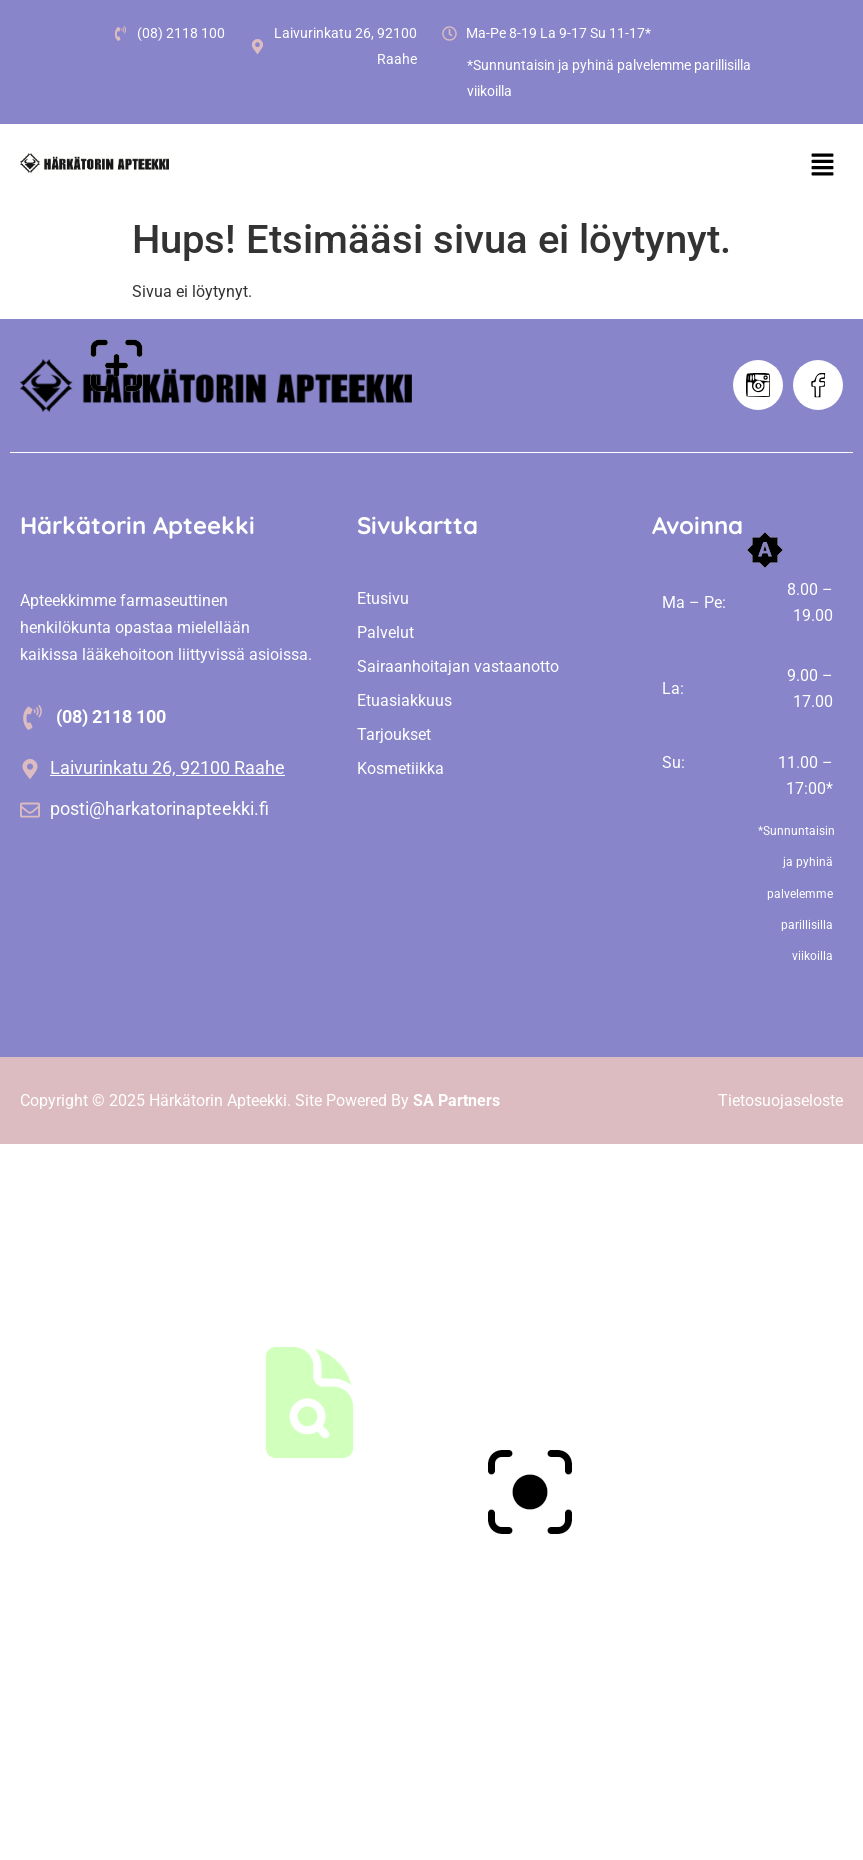  What do you see at coordinates (116, 365) in the screenshot?
I see `center or focus on current location` at bounding box center [116, 365].